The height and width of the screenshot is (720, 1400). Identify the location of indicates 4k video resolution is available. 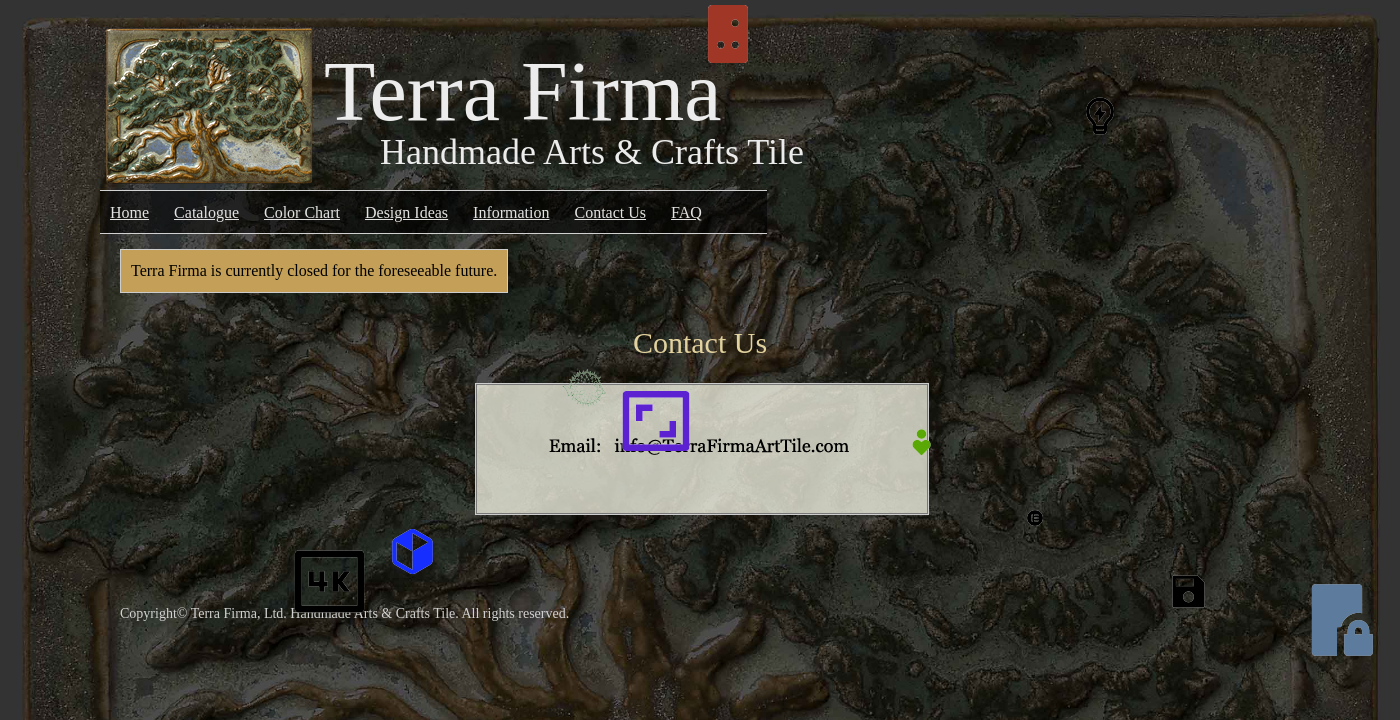
(329, 581).